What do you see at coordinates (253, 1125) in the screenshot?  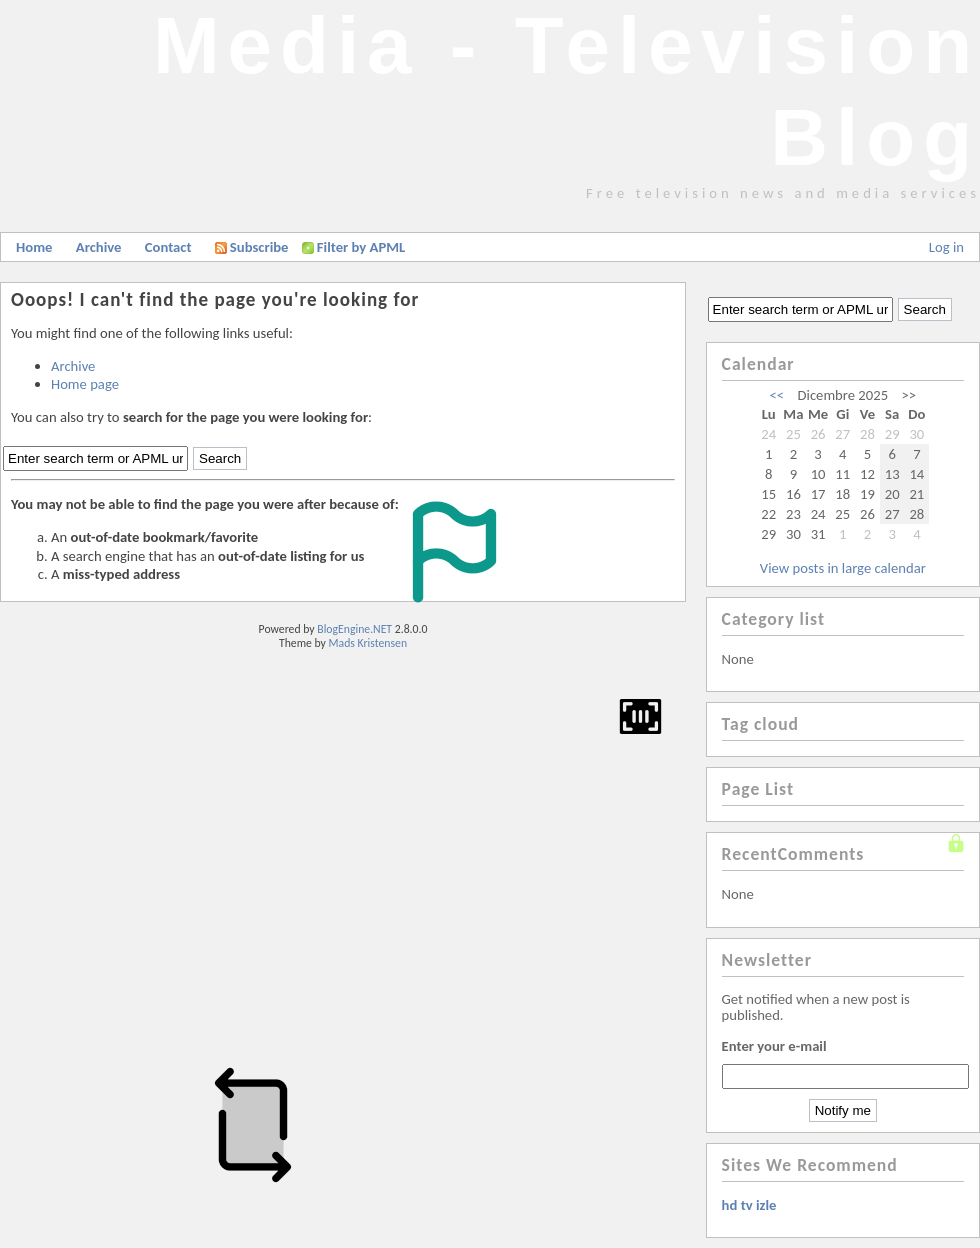 I see `rotate your device orientation` at bounding box center [253, 1125].